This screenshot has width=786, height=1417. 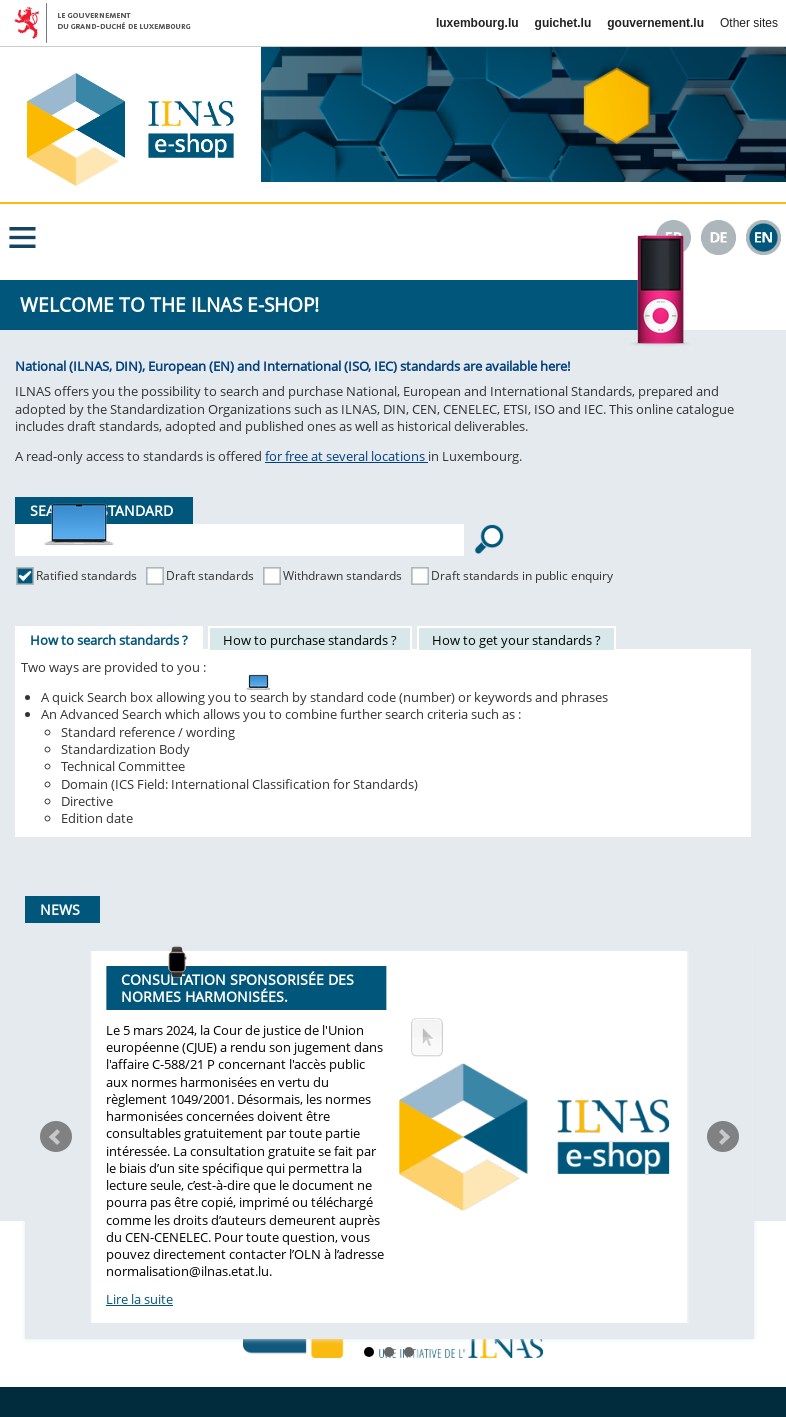 I want to click on macbook air 15-inch device icon, so click(x=79, y=521).